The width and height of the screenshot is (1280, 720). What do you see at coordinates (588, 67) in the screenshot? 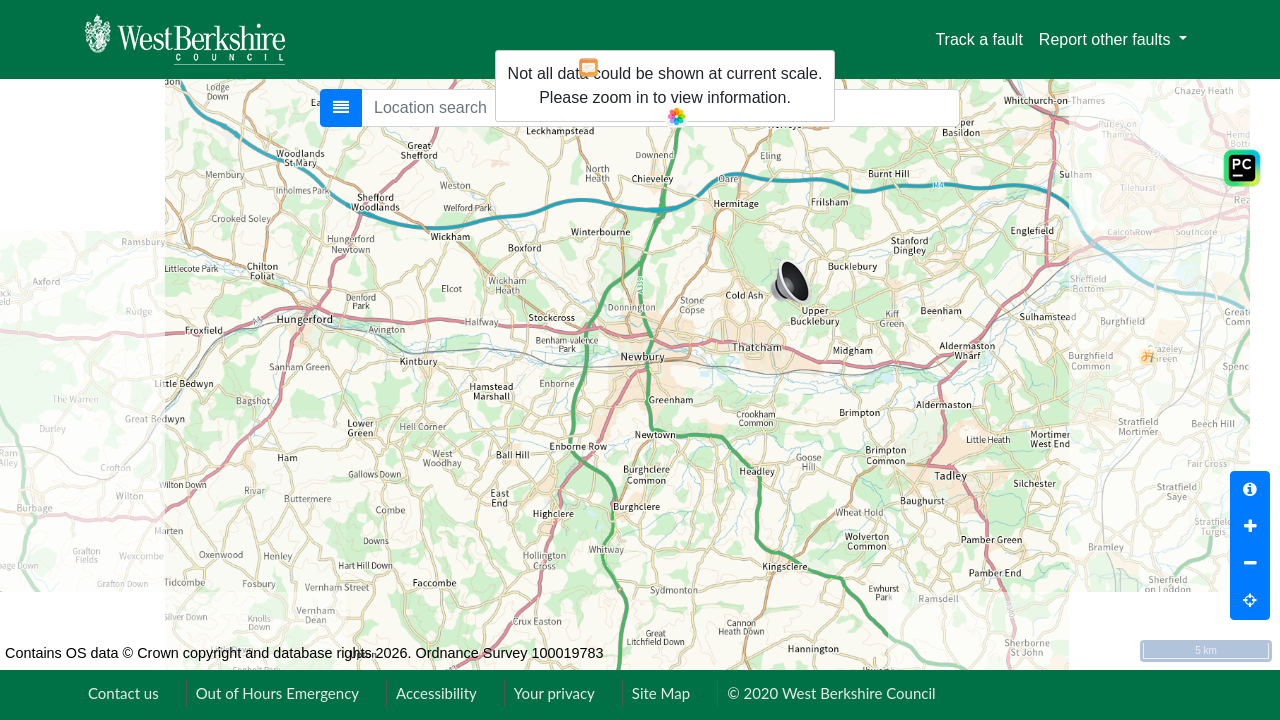
I see `open the messaging or chat app` at bounding box center [588, 67].